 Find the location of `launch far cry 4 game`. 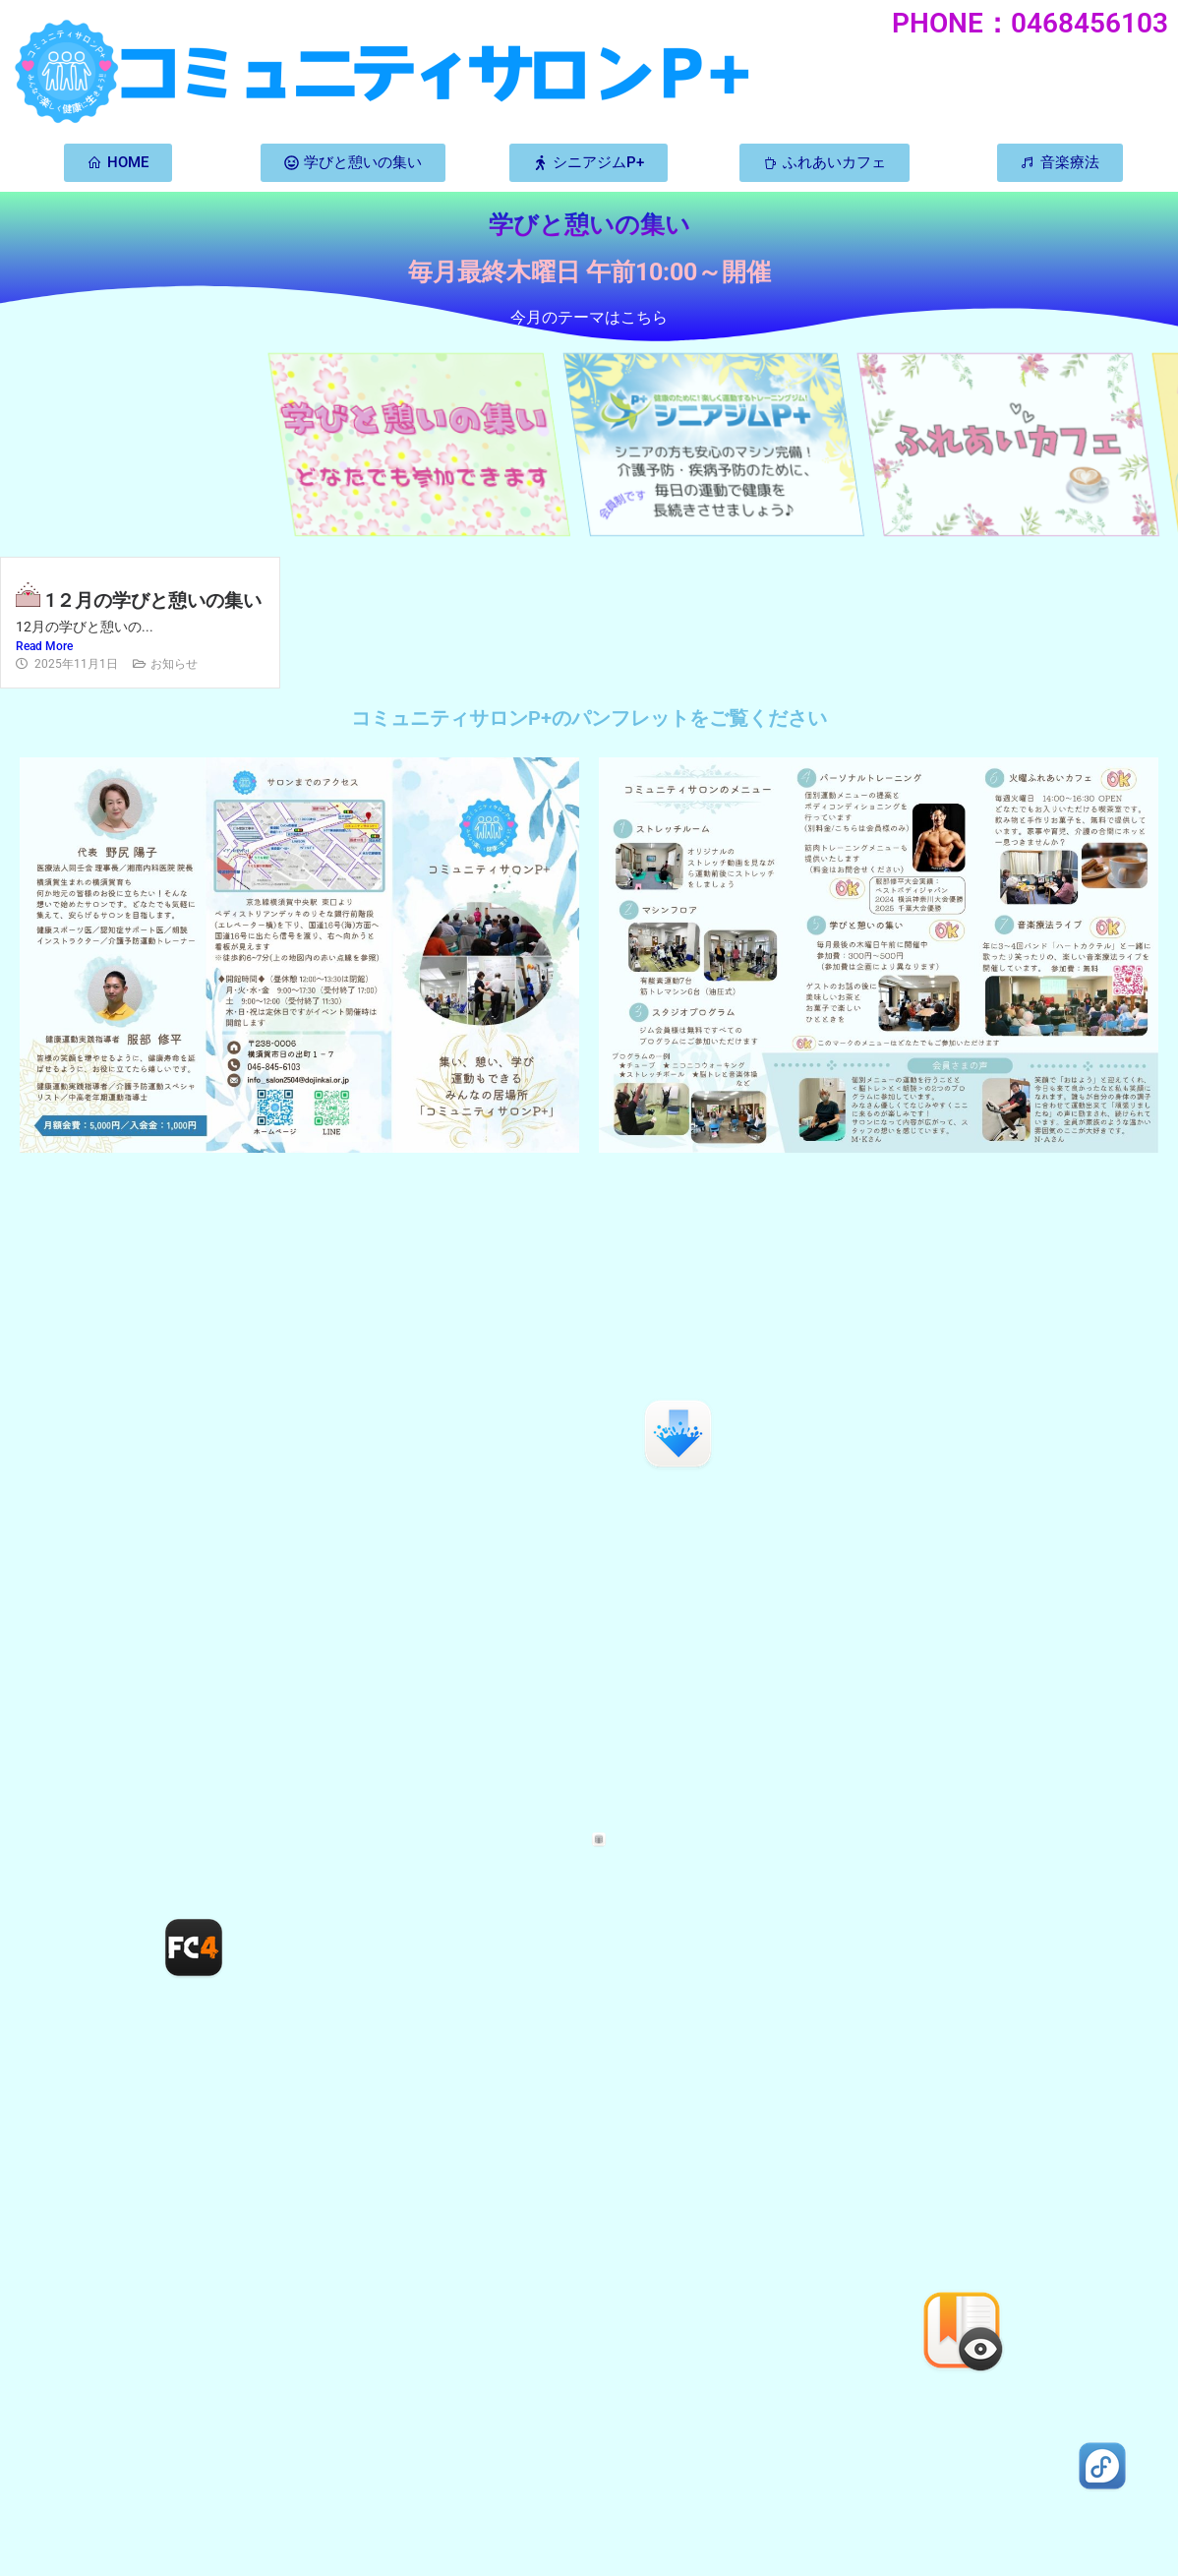

launch far cry 4 game is located at coordinates (194, 1947).